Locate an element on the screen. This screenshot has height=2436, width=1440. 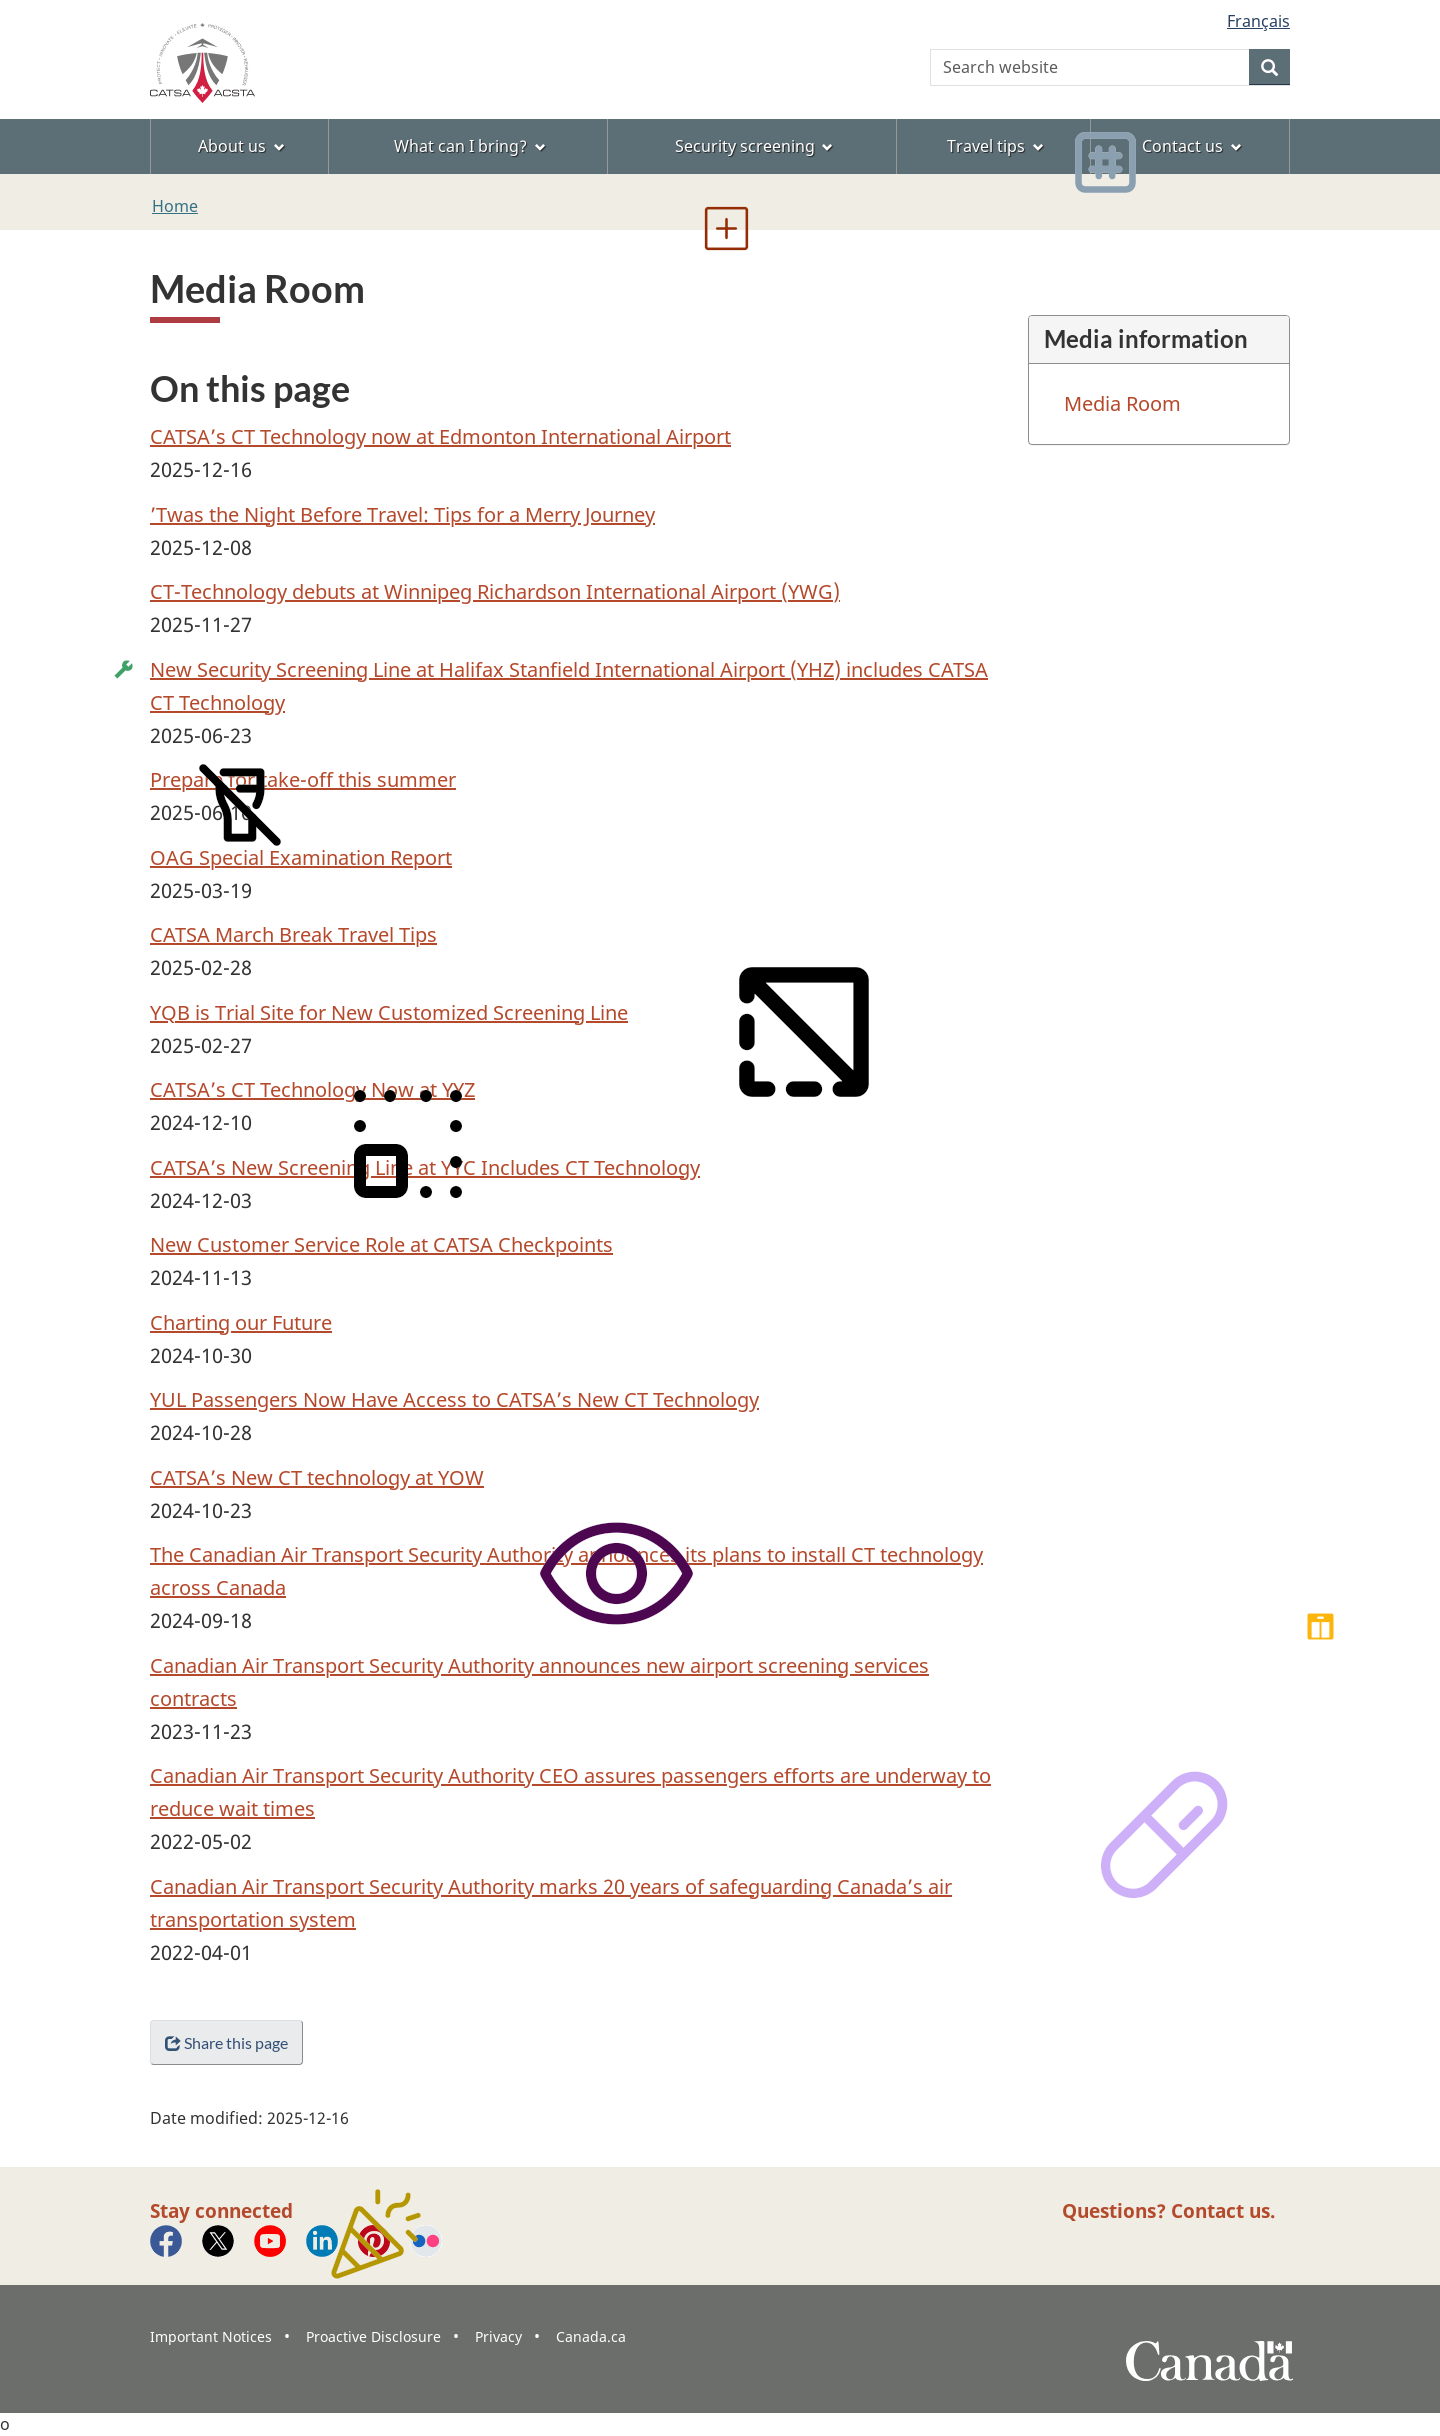
celebrate a completed milestone or achievement is located at coordinates (371, 2239).